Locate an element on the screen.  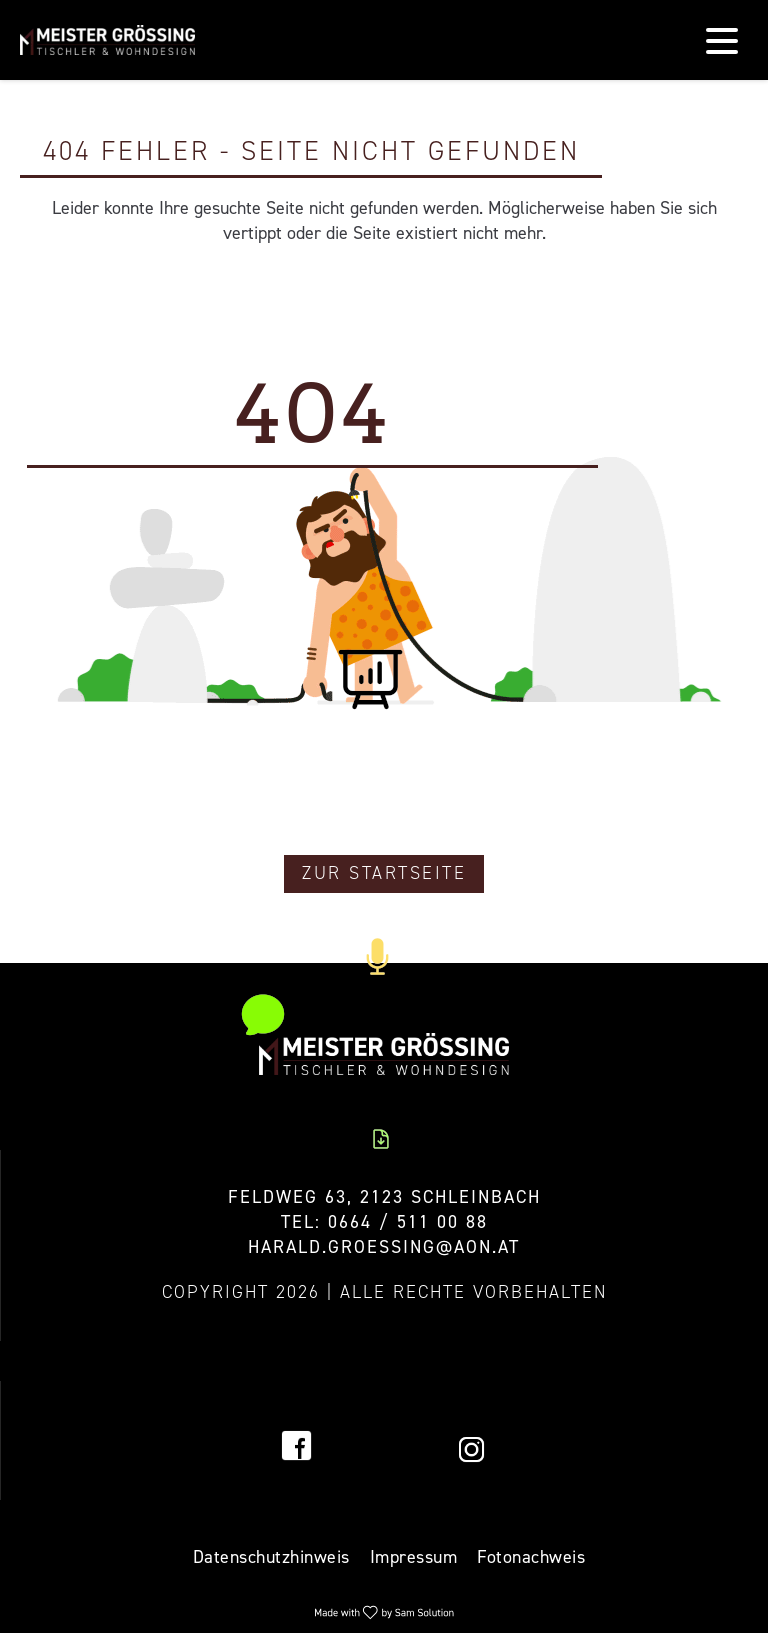
open chat or messaging is located at coordinates (263, 1014).